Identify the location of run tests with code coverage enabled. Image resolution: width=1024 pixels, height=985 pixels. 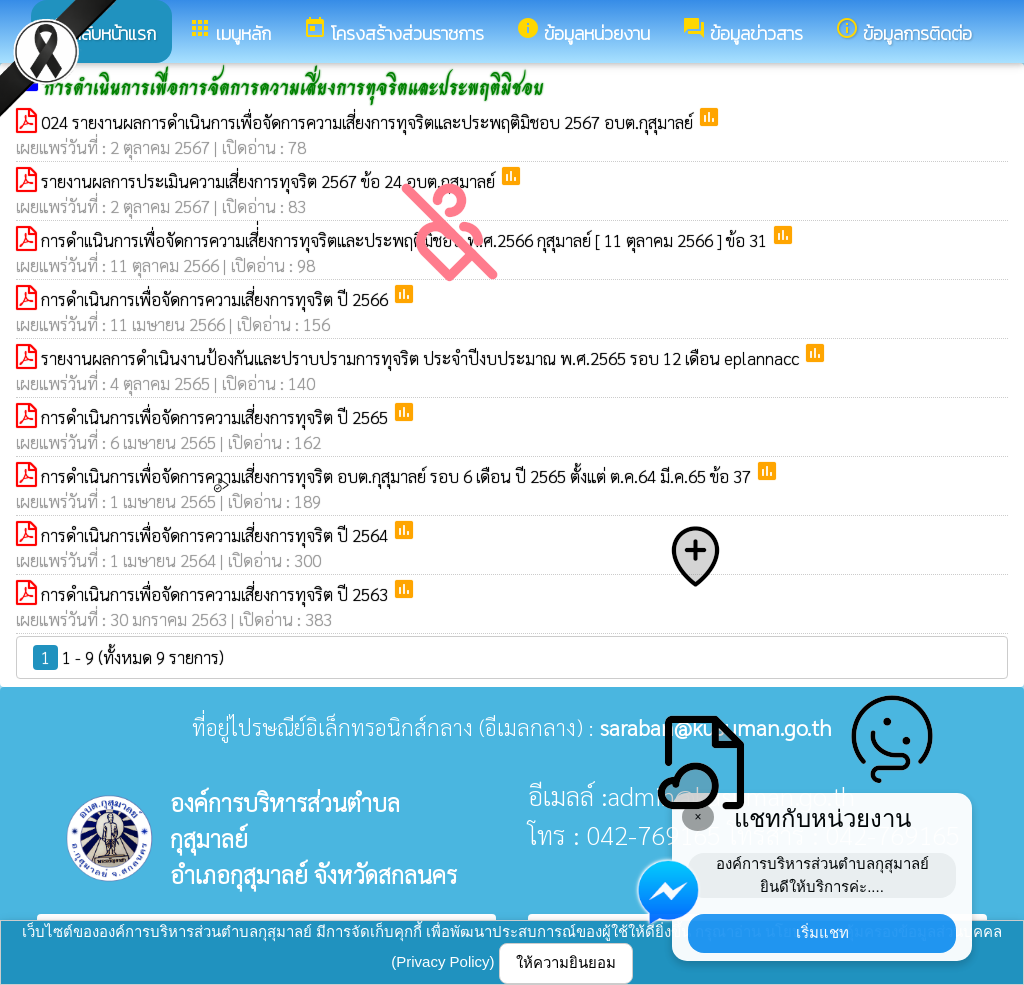
(221, 484).